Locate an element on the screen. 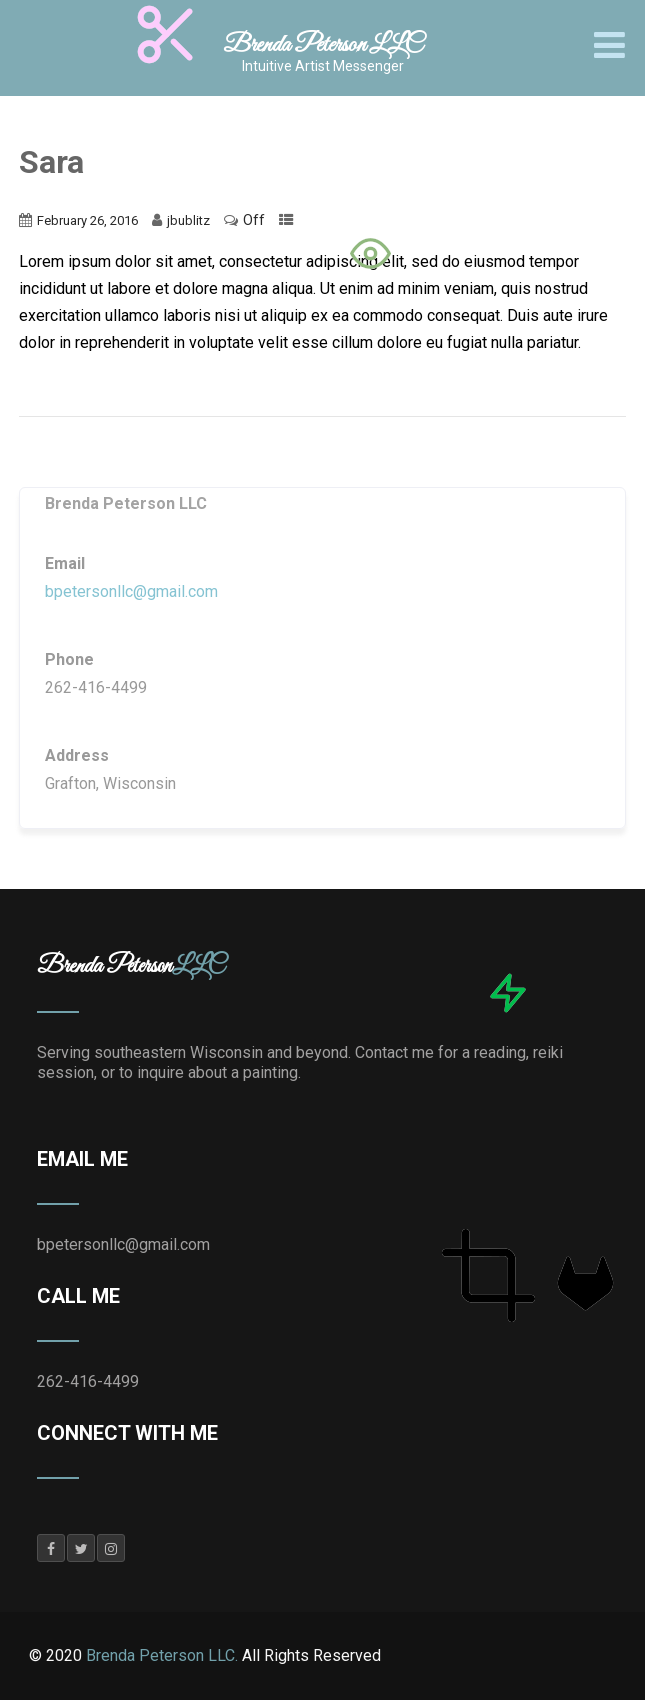  cut selected content is located at coordinates (166, 34).